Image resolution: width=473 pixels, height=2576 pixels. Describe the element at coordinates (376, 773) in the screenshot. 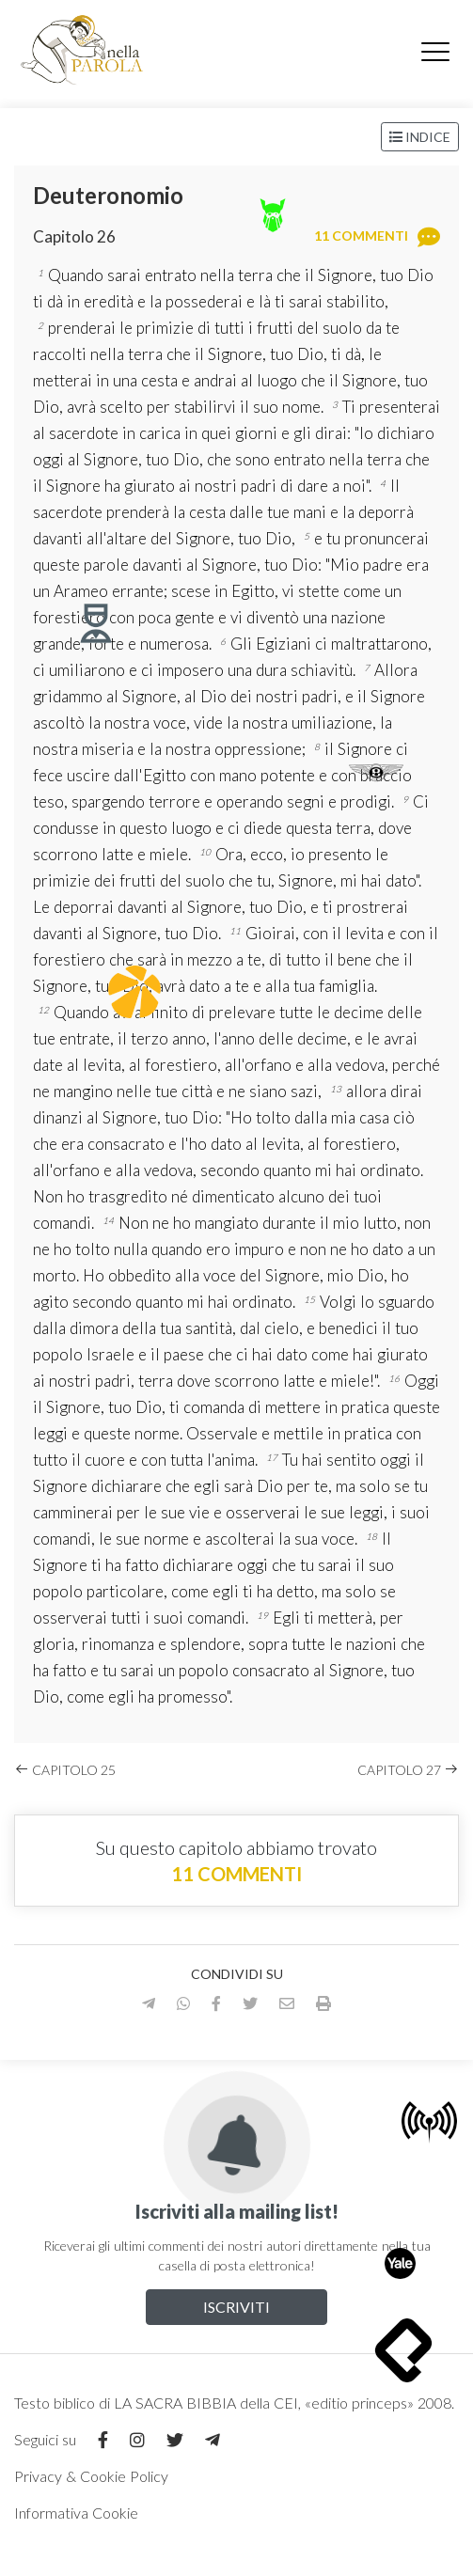

I see `Bentley Motors official brand logo` at that location.